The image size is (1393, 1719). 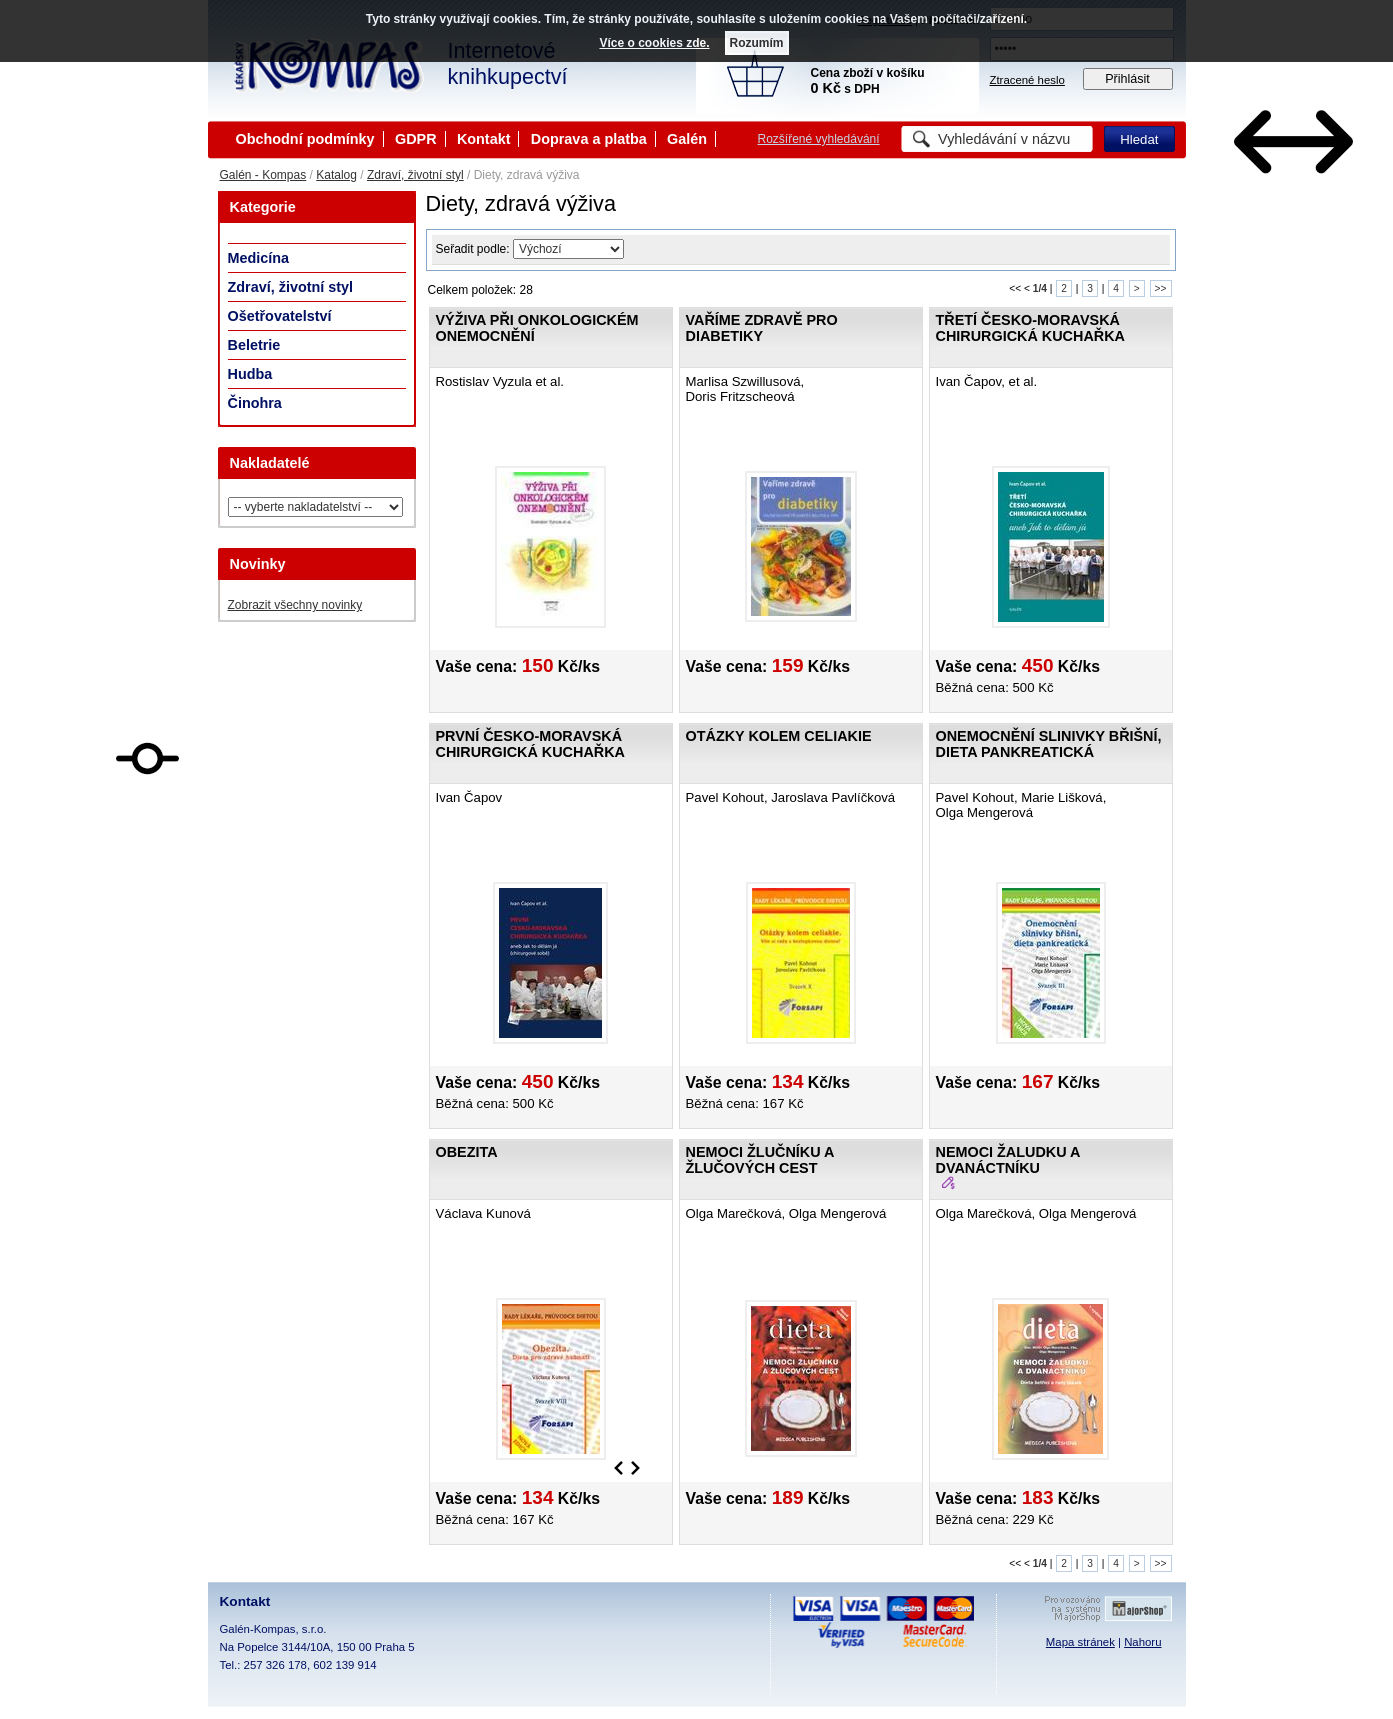 What do you see at coordinates (1293, 143) in the screenshot?
I see `resize or adjust width horizontally` at bounding box center [1293, 143].